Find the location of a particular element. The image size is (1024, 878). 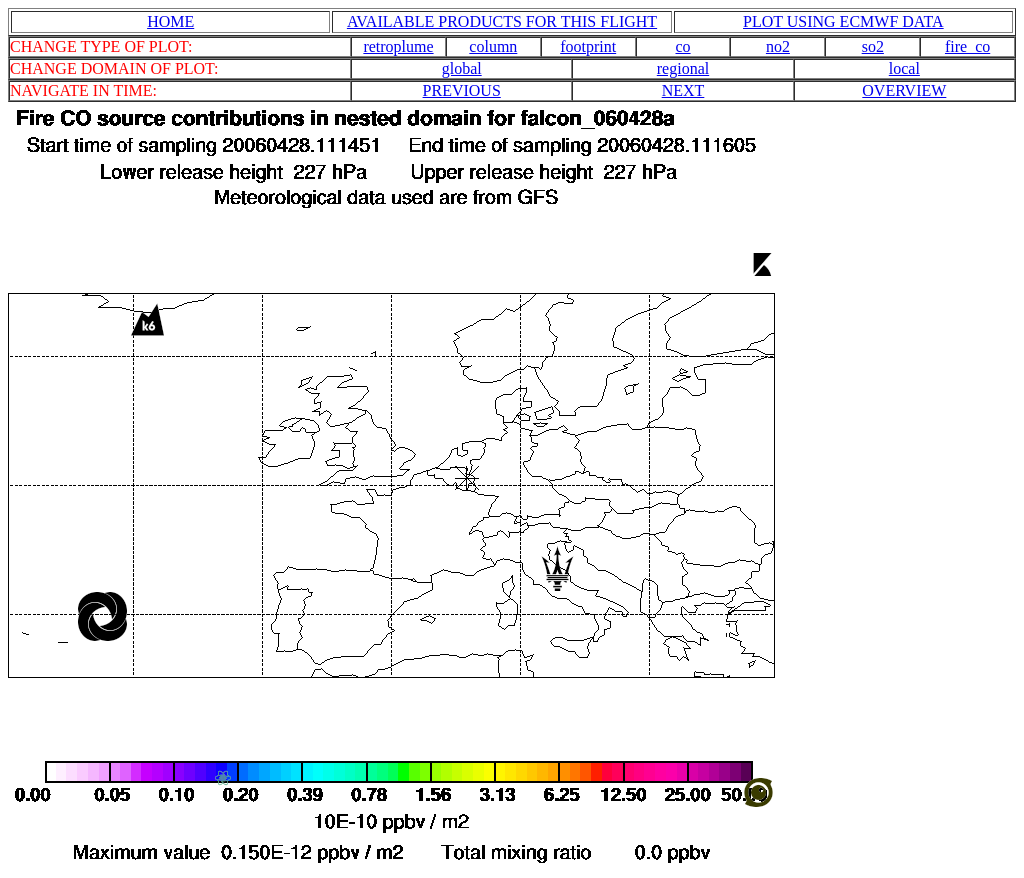

k6 load testing tool logo is located at coordinates (147, 319).